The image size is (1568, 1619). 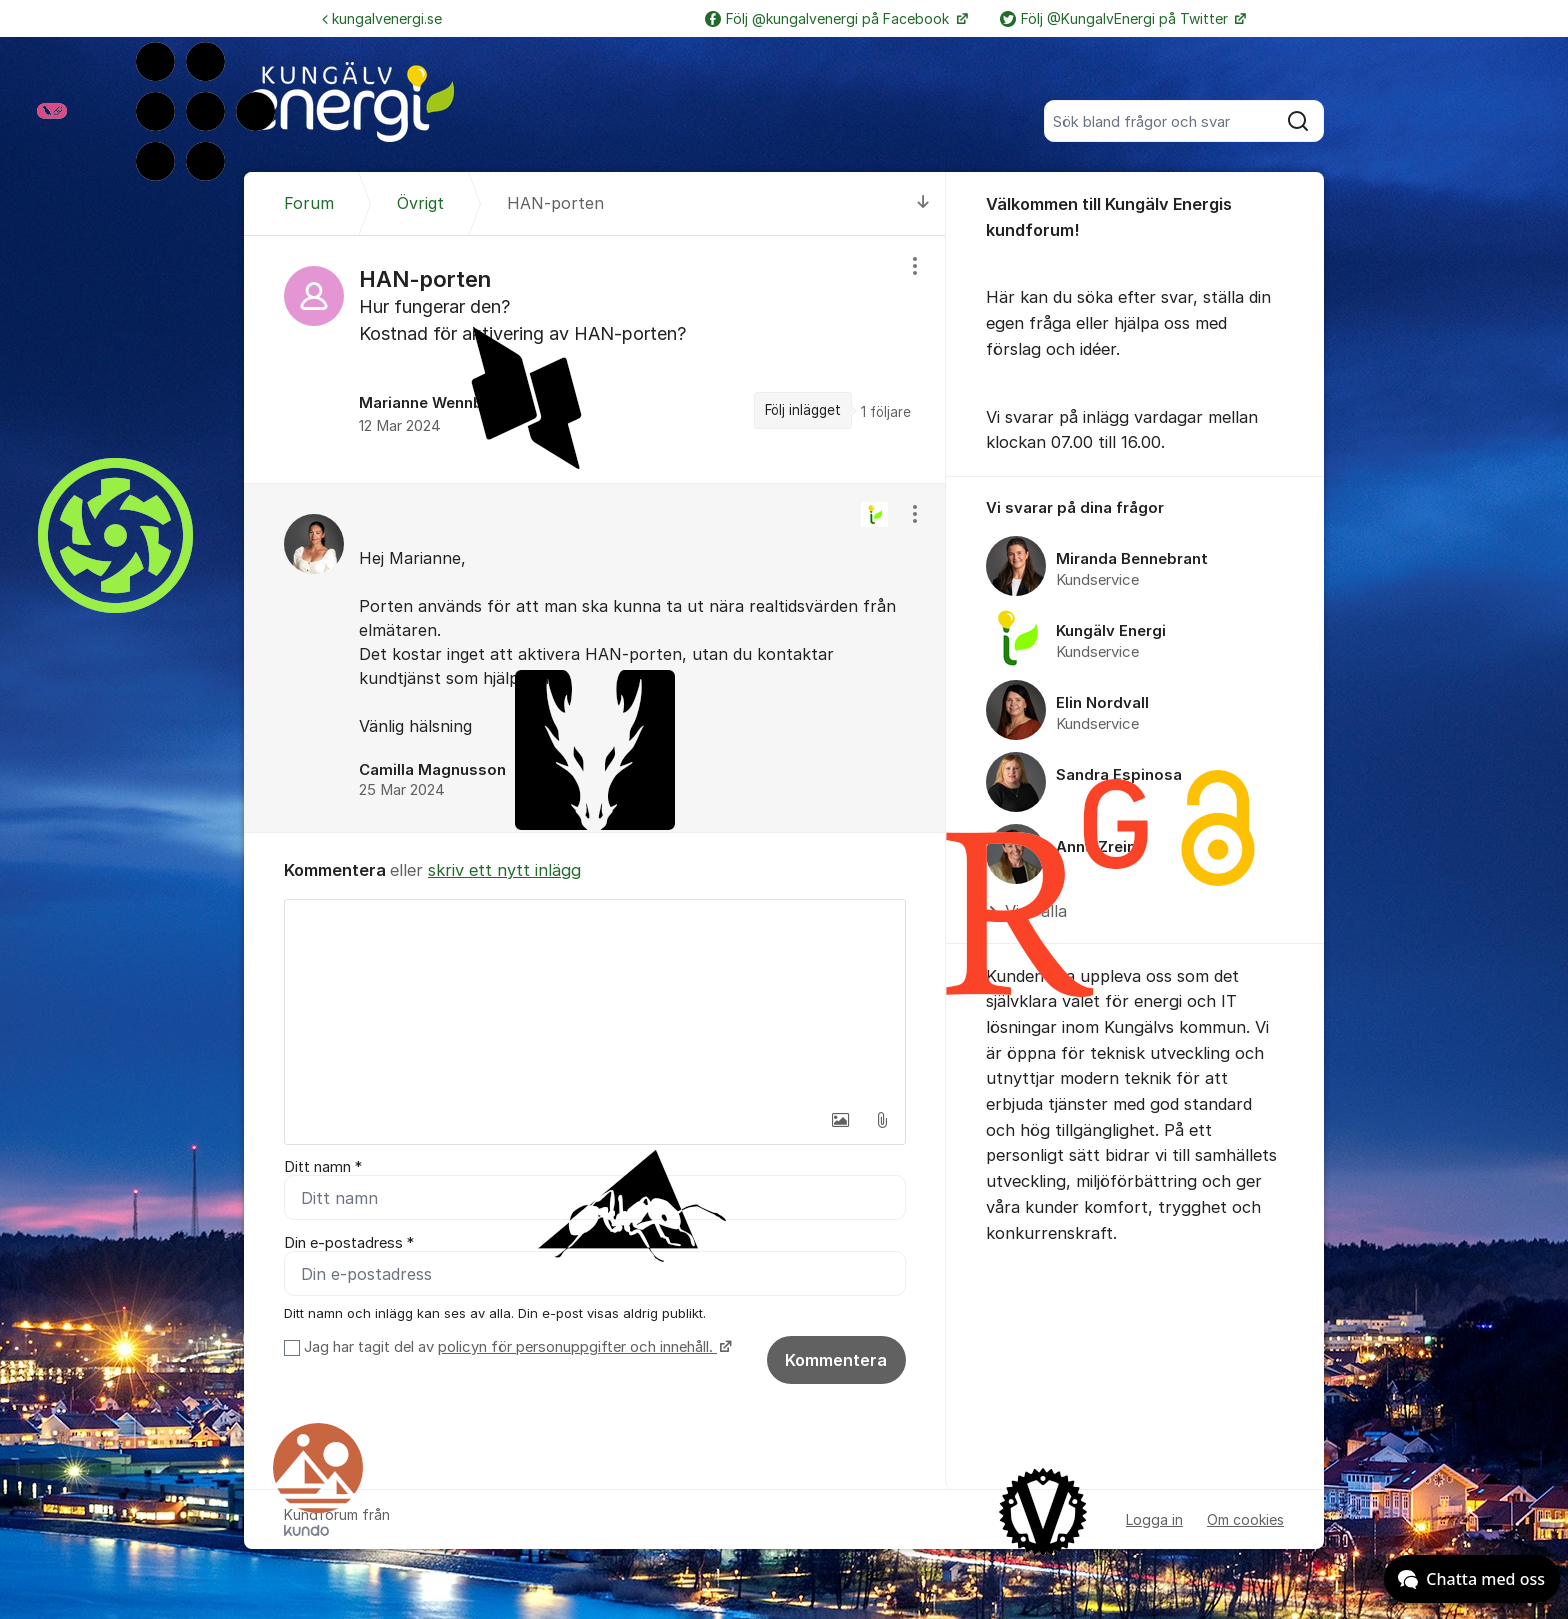 I want to click on open decentraland metaverse platform, so click(x=318, y=1468).